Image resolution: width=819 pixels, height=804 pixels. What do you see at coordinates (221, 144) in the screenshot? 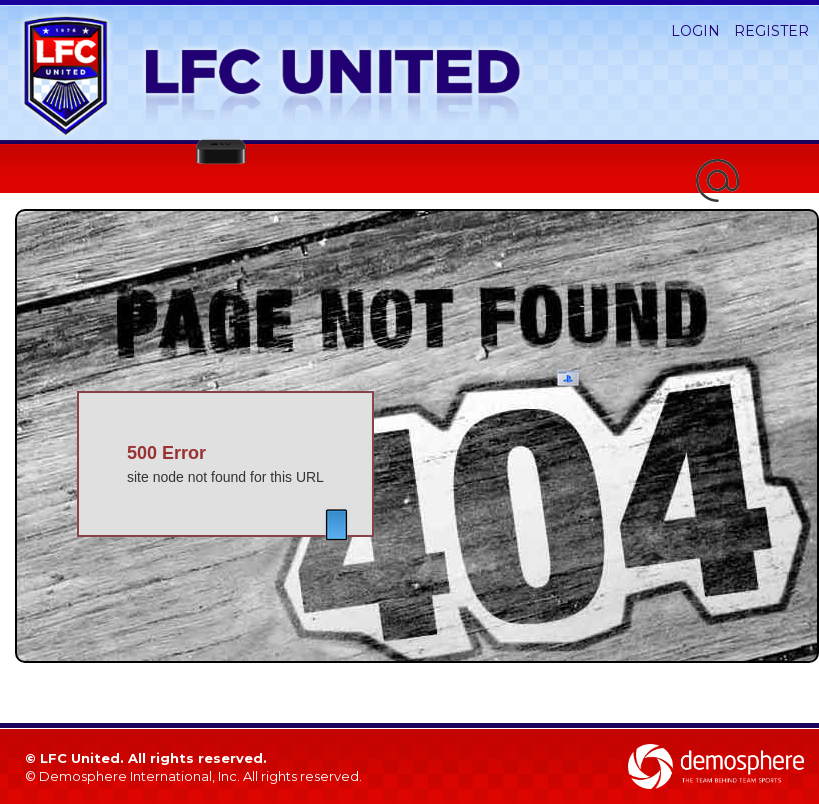
I see `apple tv device icon` at bounding box center [221, 144].